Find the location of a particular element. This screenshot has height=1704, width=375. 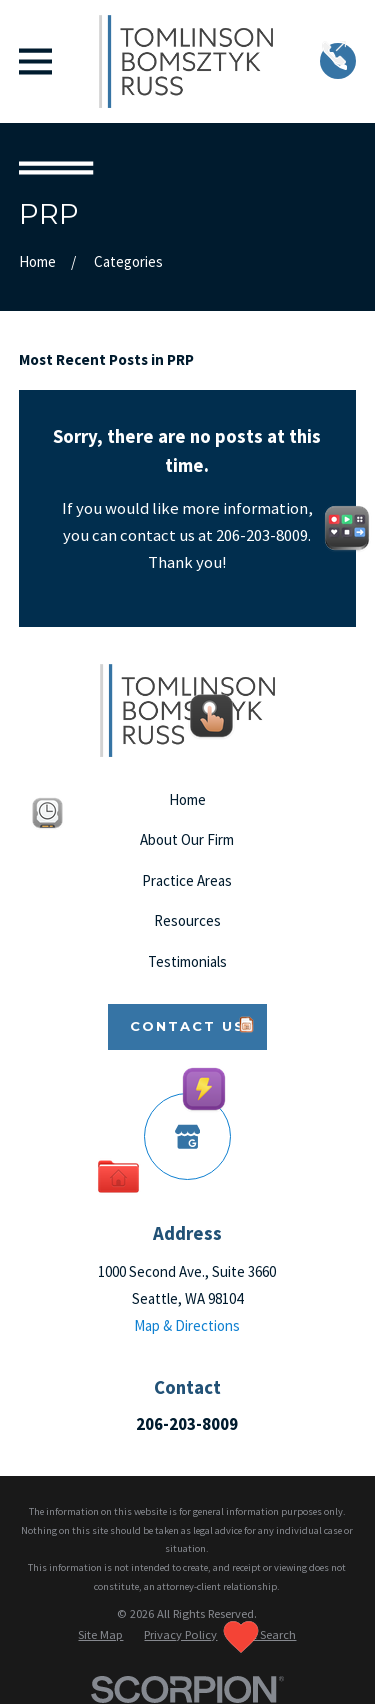

configure touchscreen settings is located at coordinates (211, 716).